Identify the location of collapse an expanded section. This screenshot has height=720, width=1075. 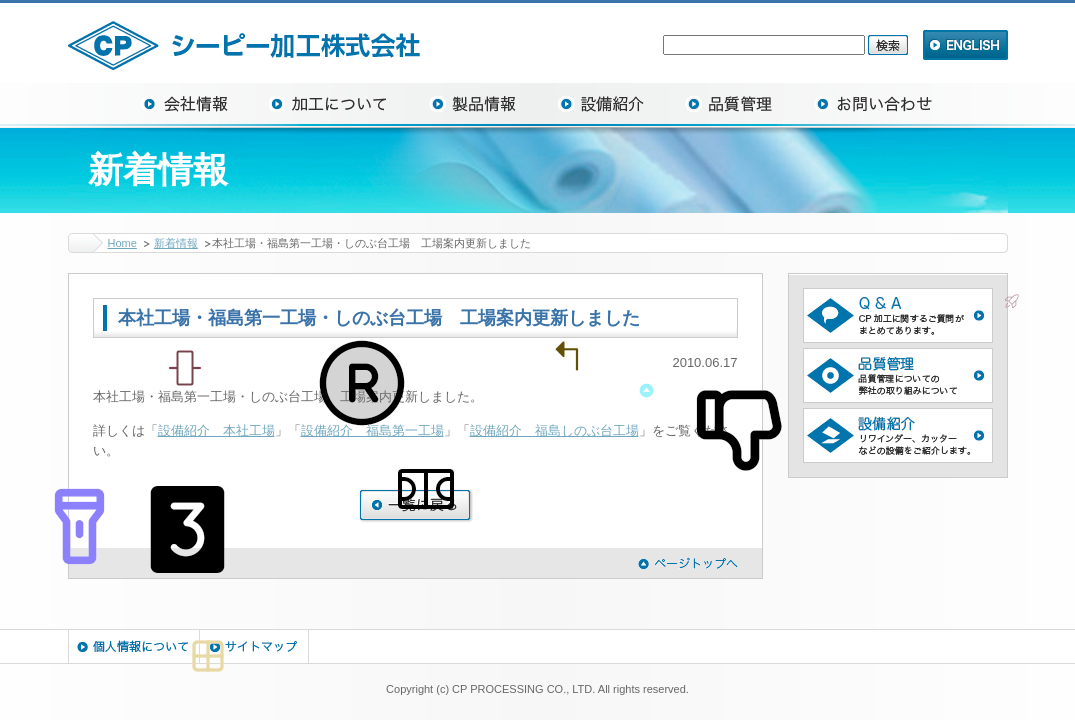
(646, 390).